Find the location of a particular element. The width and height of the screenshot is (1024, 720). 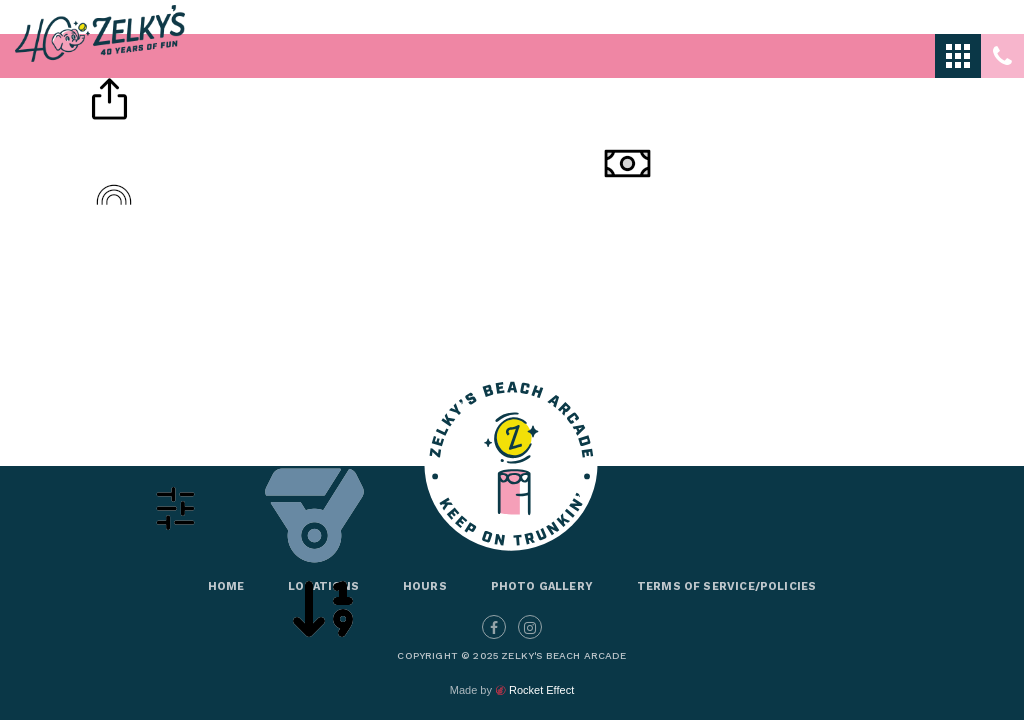

view achievements or awards is located at coordinates (314, 515).